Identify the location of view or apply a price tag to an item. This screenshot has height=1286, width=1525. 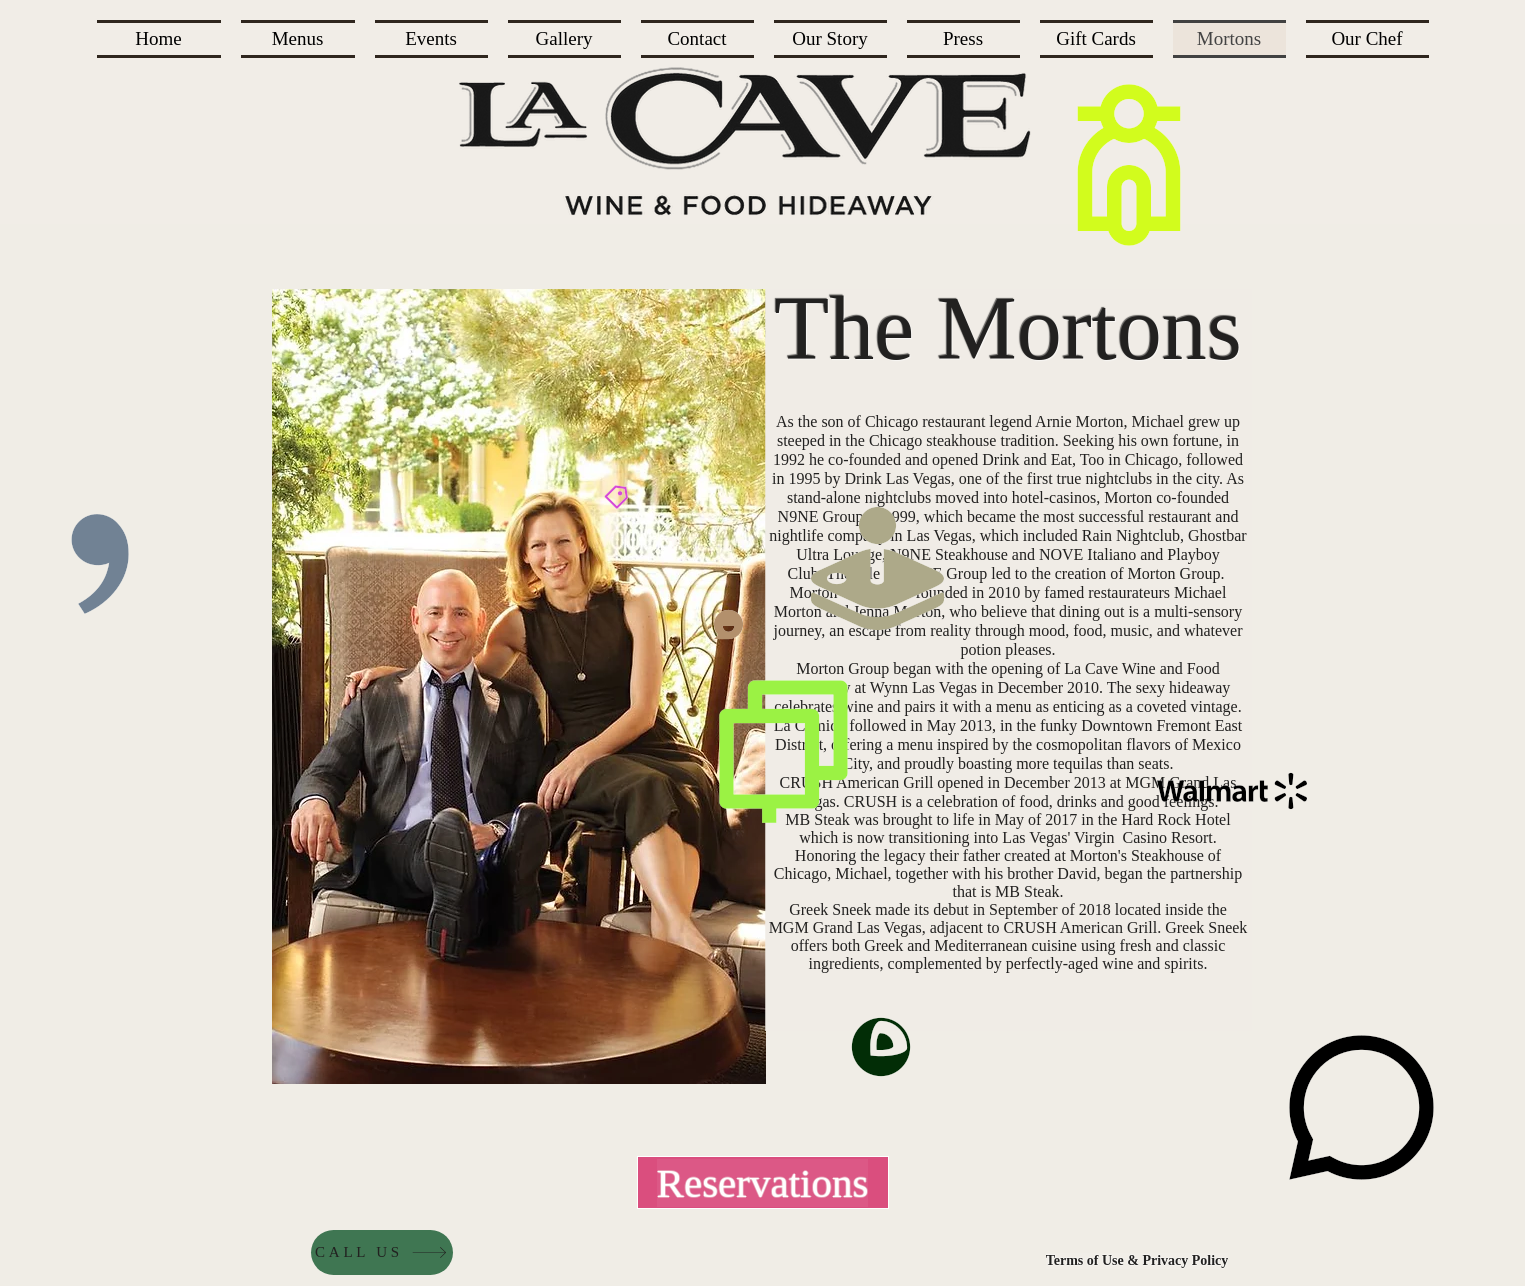
(616, 496).